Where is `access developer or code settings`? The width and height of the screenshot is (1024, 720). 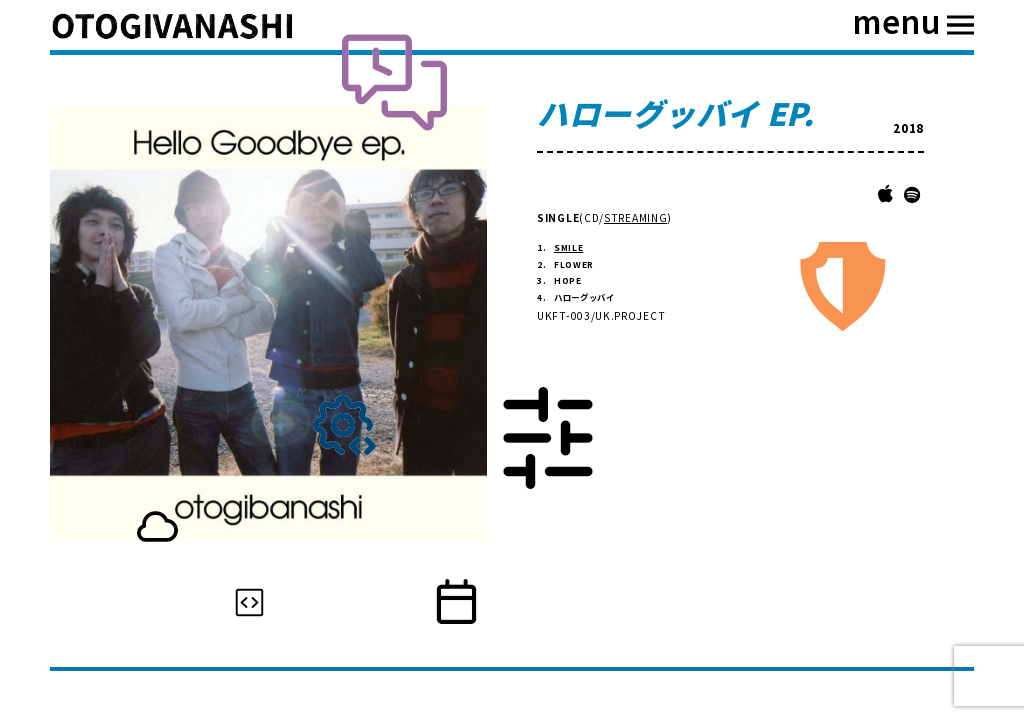
access developer or code settings is located at coordinates (343, 425).